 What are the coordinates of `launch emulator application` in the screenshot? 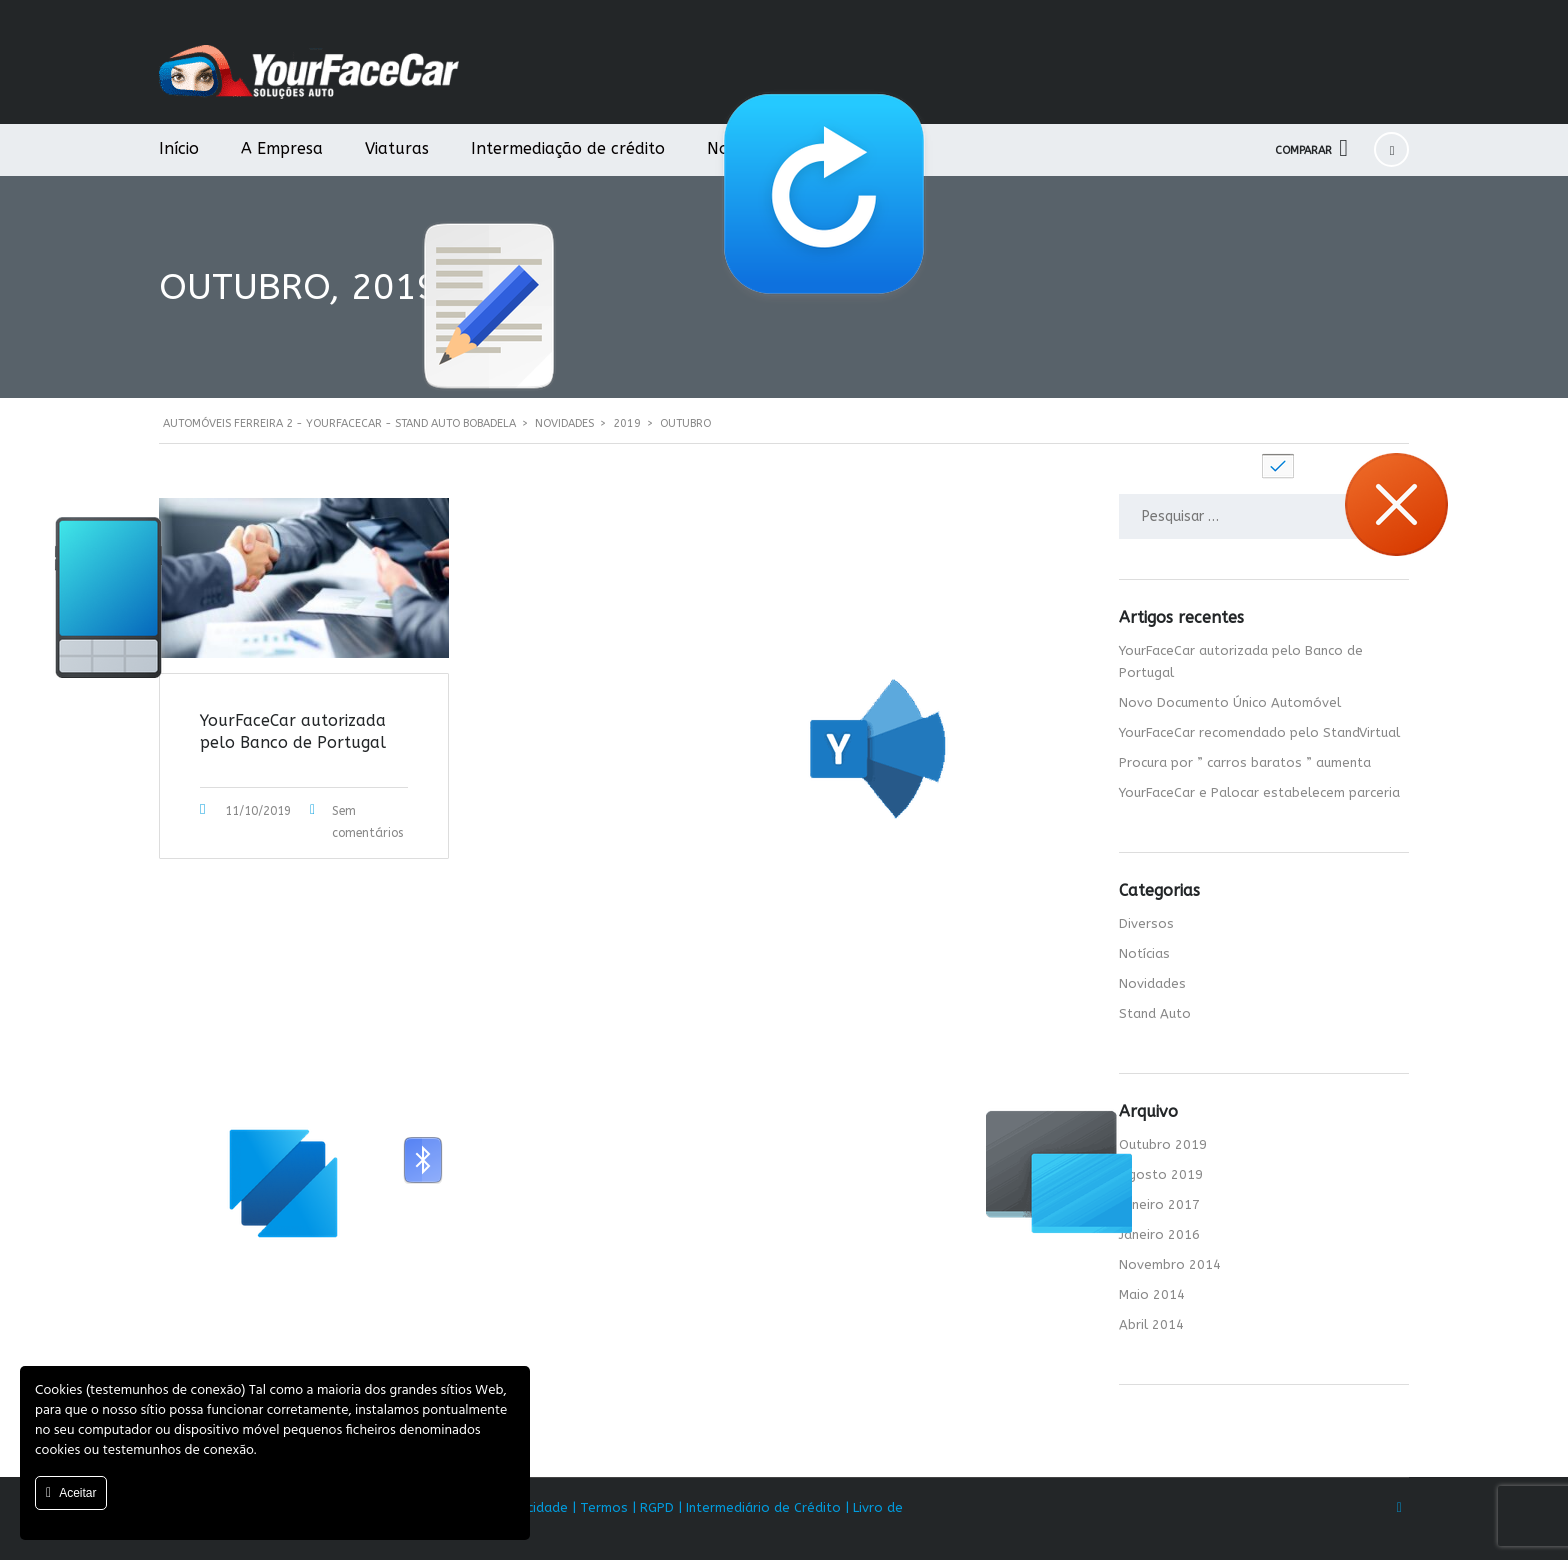 It's located at (1059, 1172).